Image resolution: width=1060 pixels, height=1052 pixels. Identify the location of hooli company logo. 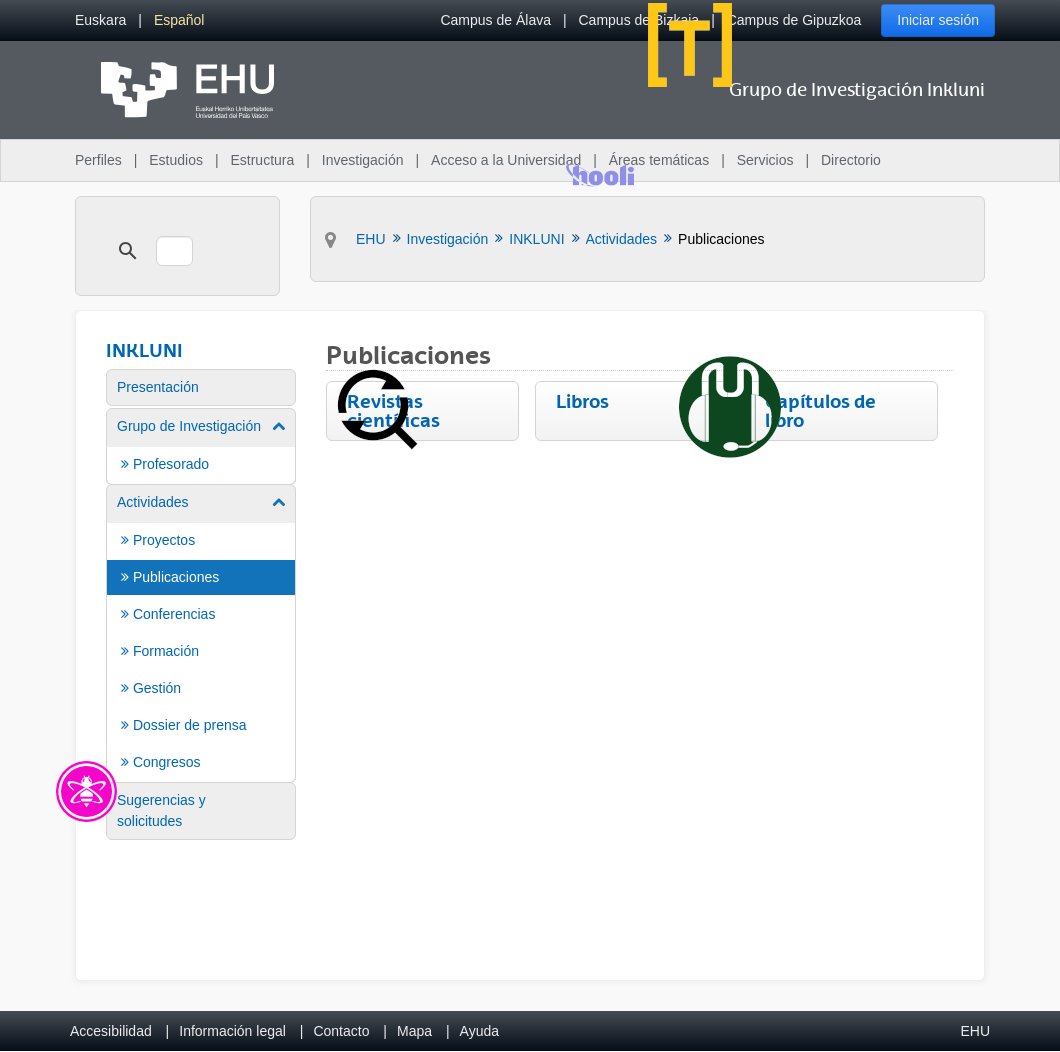
(600, 175).